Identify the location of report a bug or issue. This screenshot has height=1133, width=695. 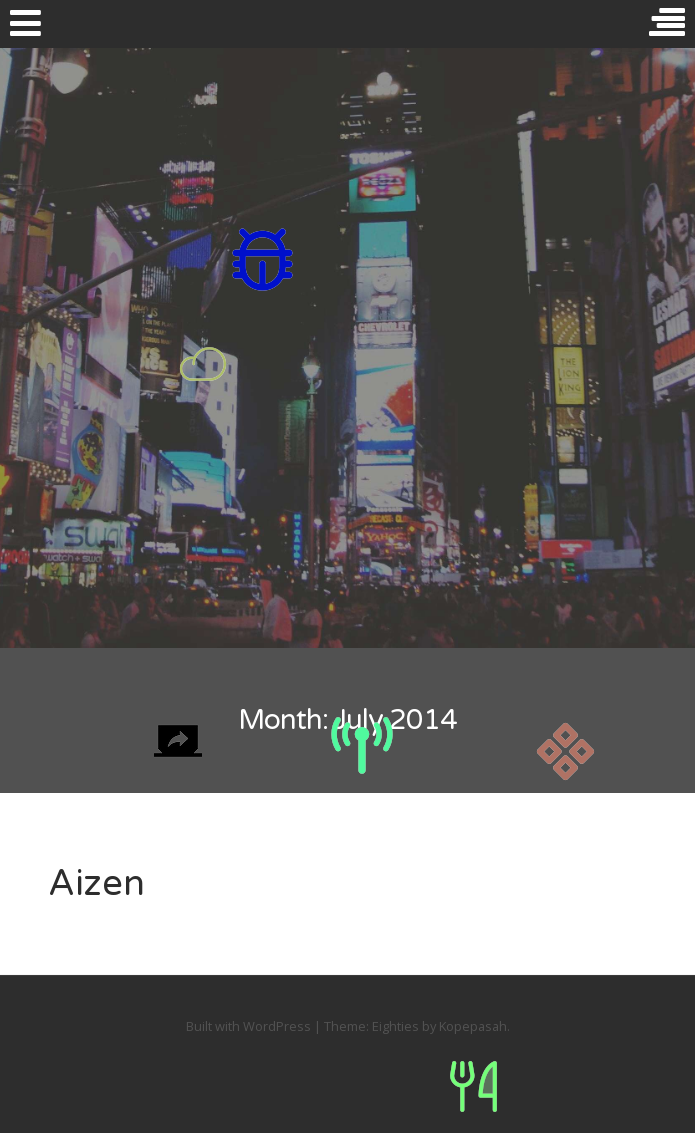
(262, 258).